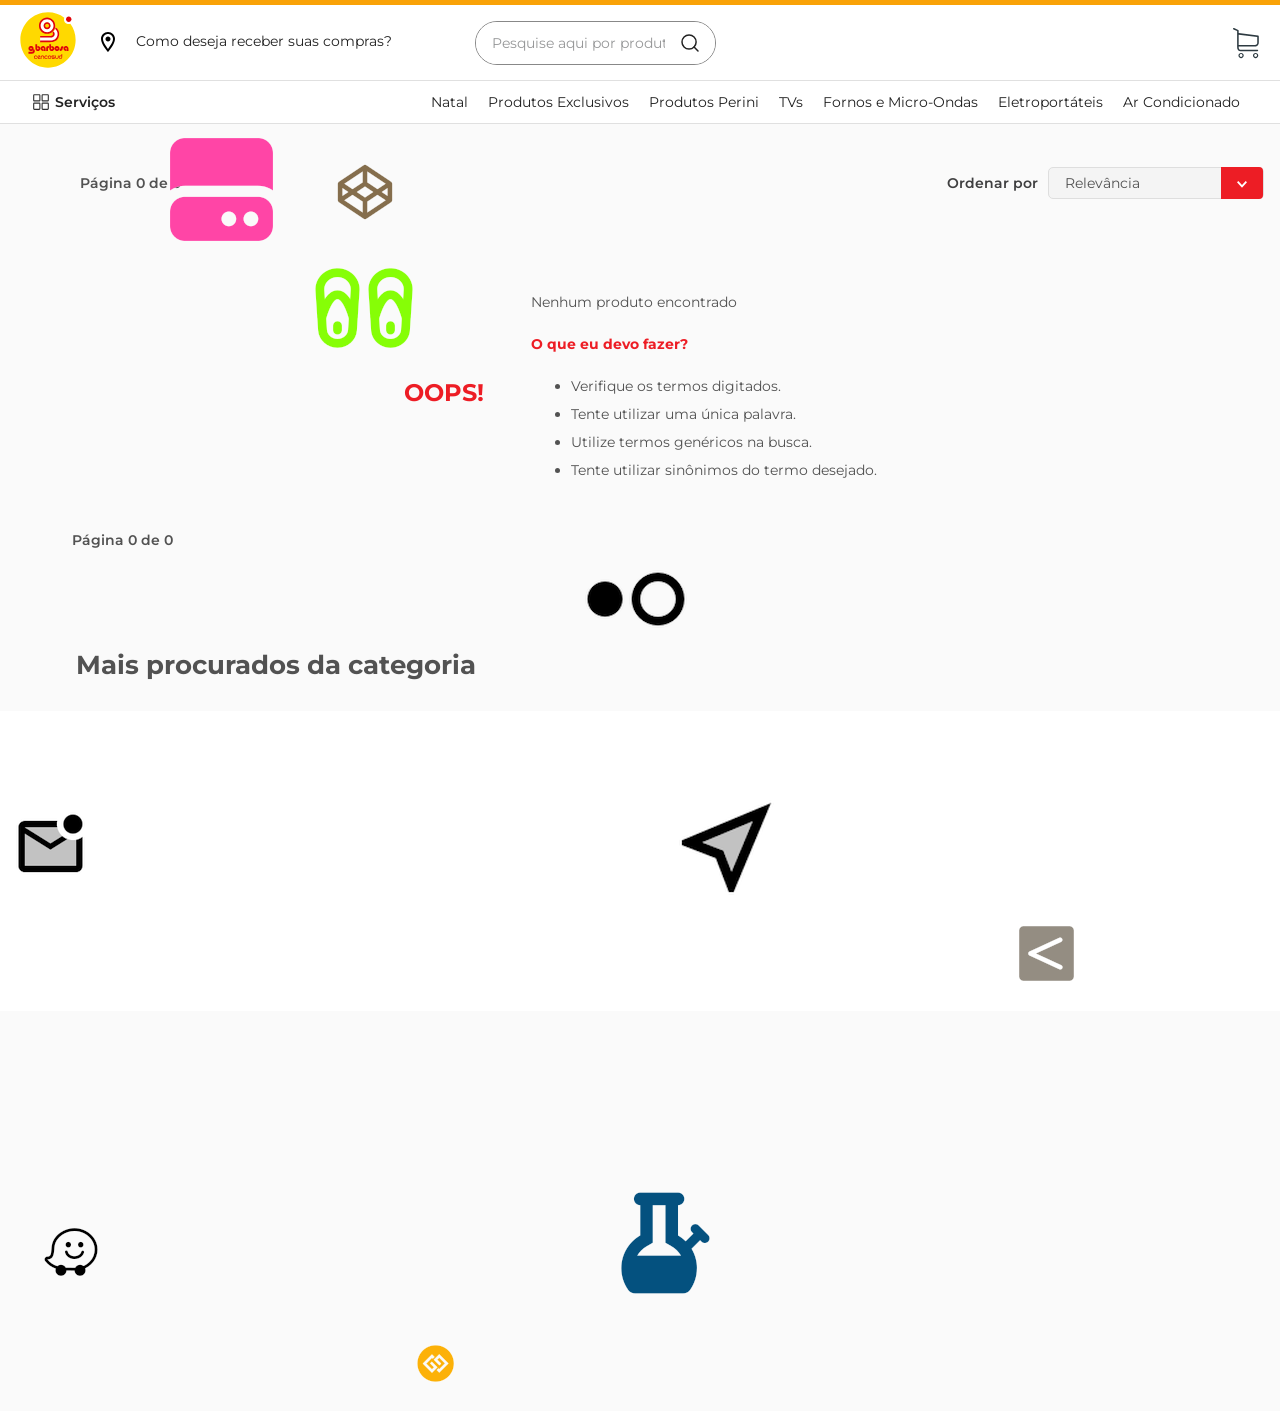  Describe the element at coordinates (636, 599) in the screenshot. I see `indicates weak HDR signal or low HDR quality` at that location.